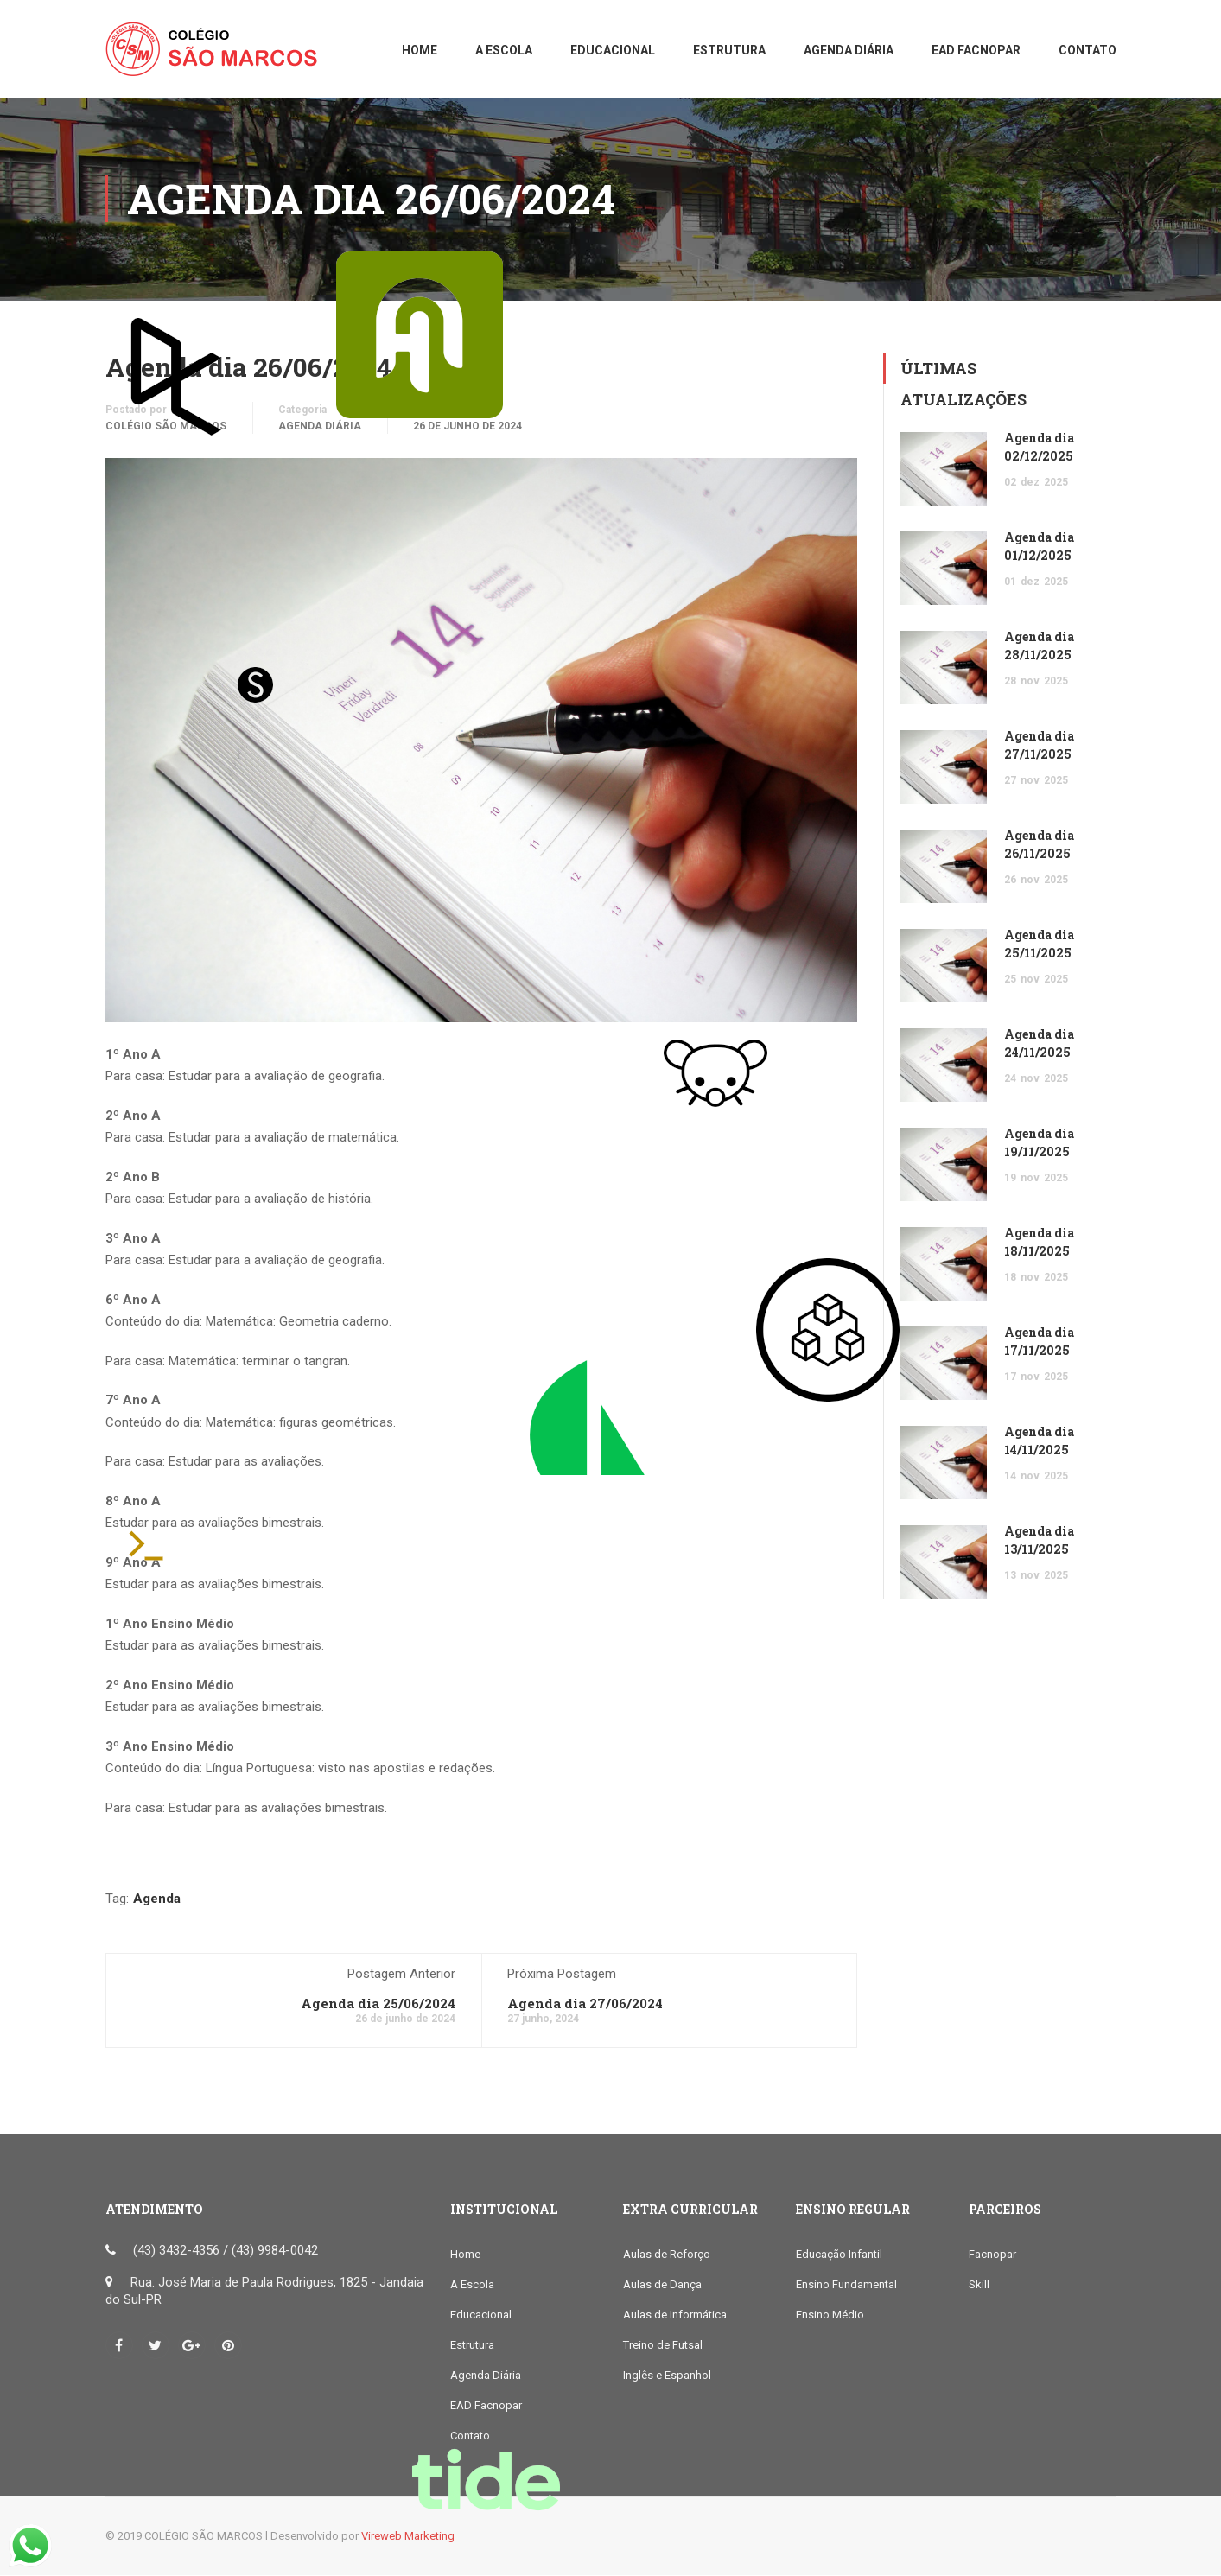  What do you see at coordinates (146, 1543) in the screenshot?
I see `open the command line terminal` at bounding box center [146, 1543].